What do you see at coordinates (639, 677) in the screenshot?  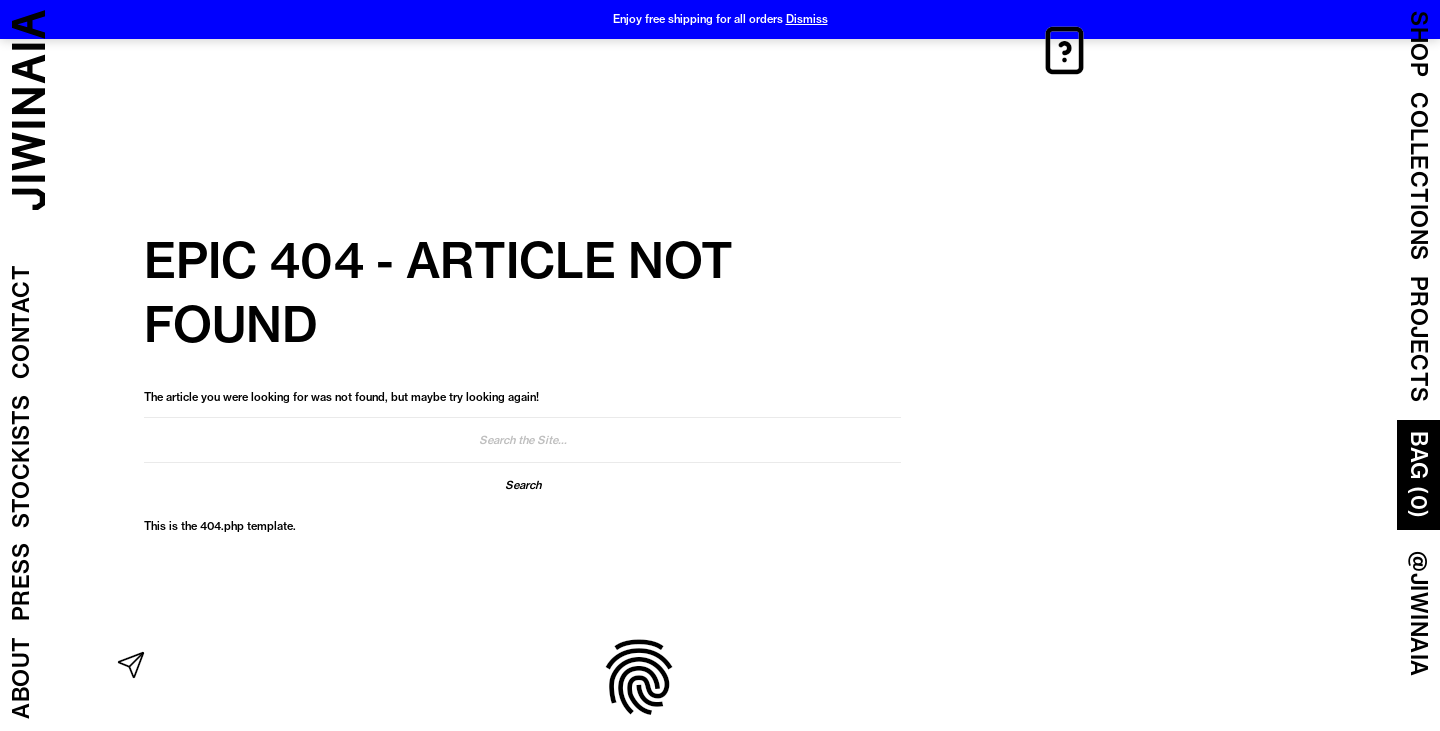 I see `authenticate with fingerprint` at bounding box center [639, 677].